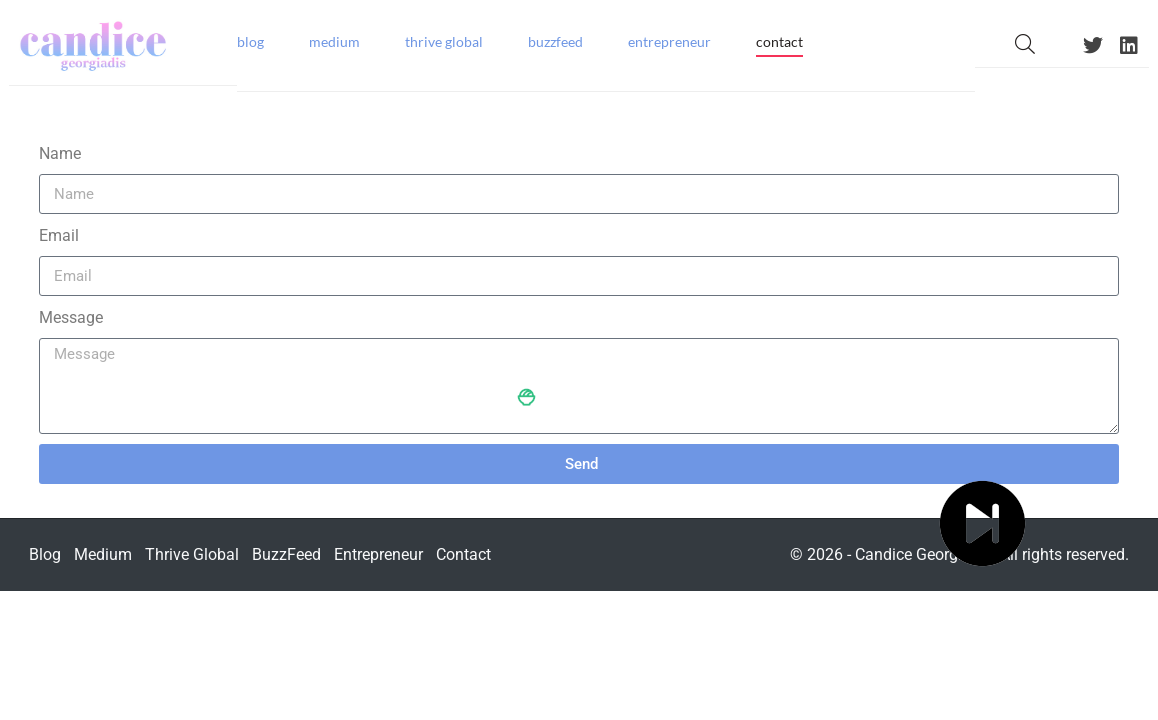 This screenshot has width=1158, height=720. Describe the element at coordinates (982, 523) in the screenshot. I see `skip to the next track` at that location.